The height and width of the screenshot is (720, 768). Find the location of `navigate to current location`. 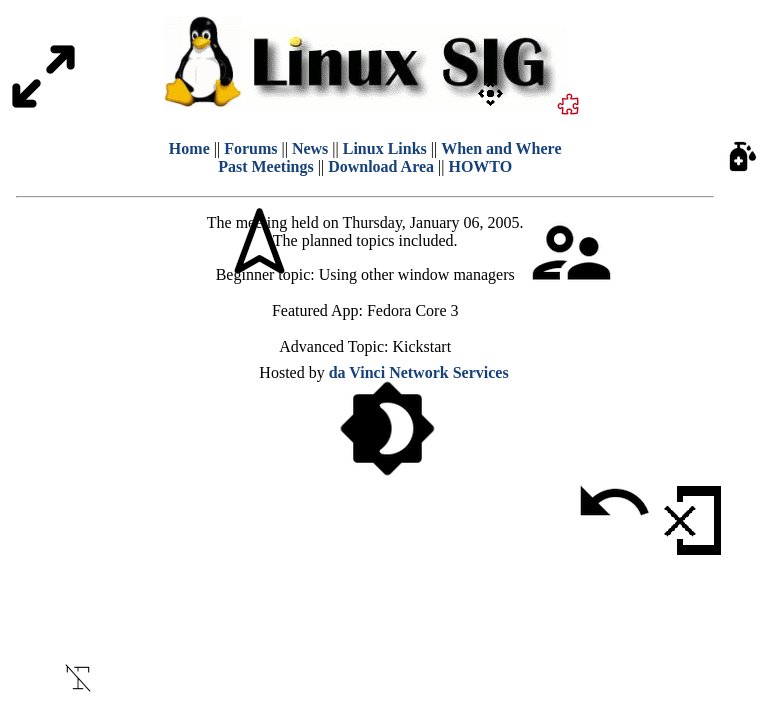

navigate to current location is located at coordinates (259, 242).